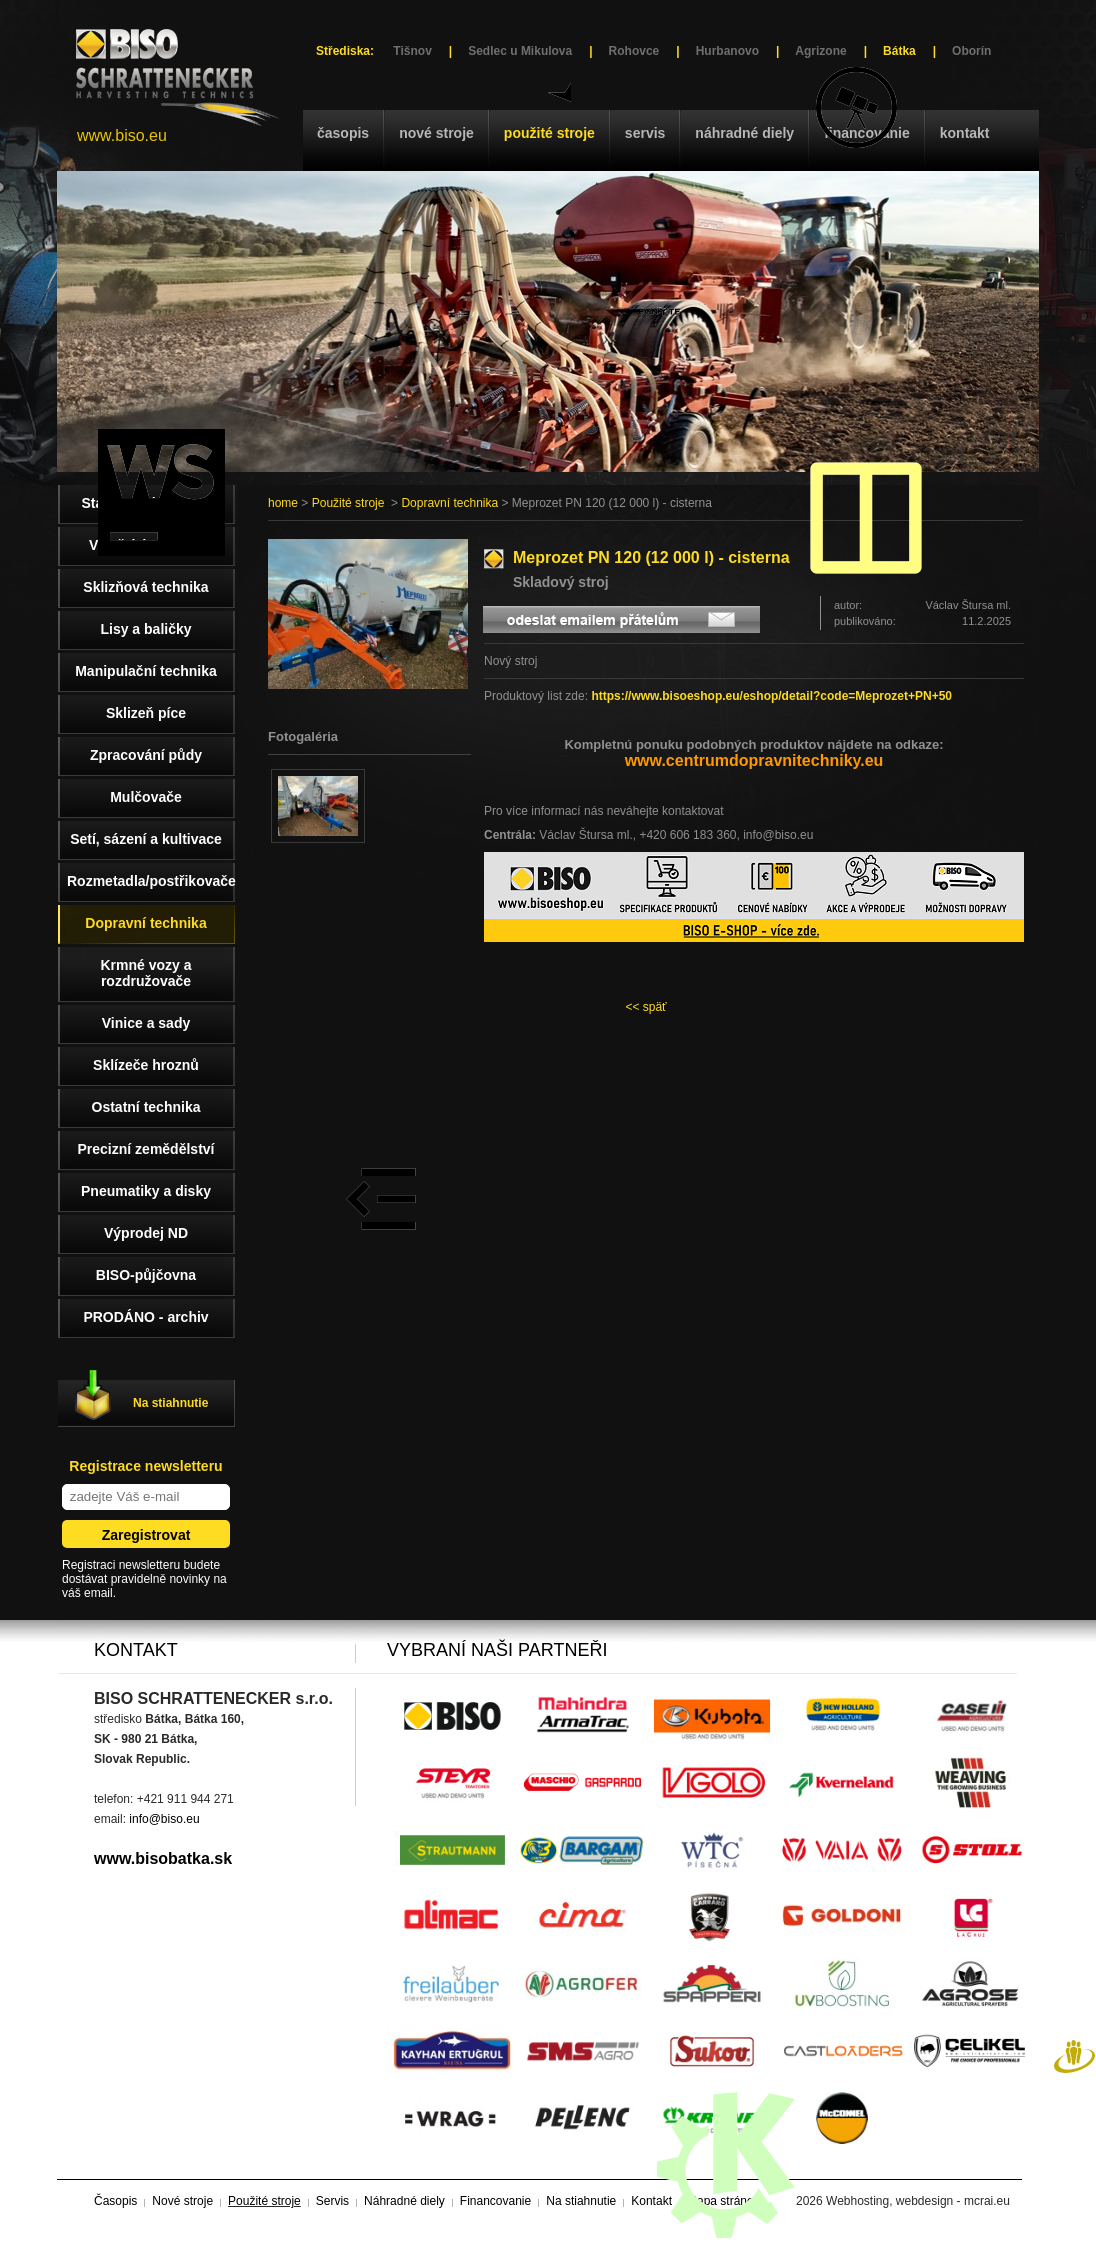 The width and height of the screenshot is (1096, 2248). I want to click on collapse the sidebar menu, so click(381, 1199).